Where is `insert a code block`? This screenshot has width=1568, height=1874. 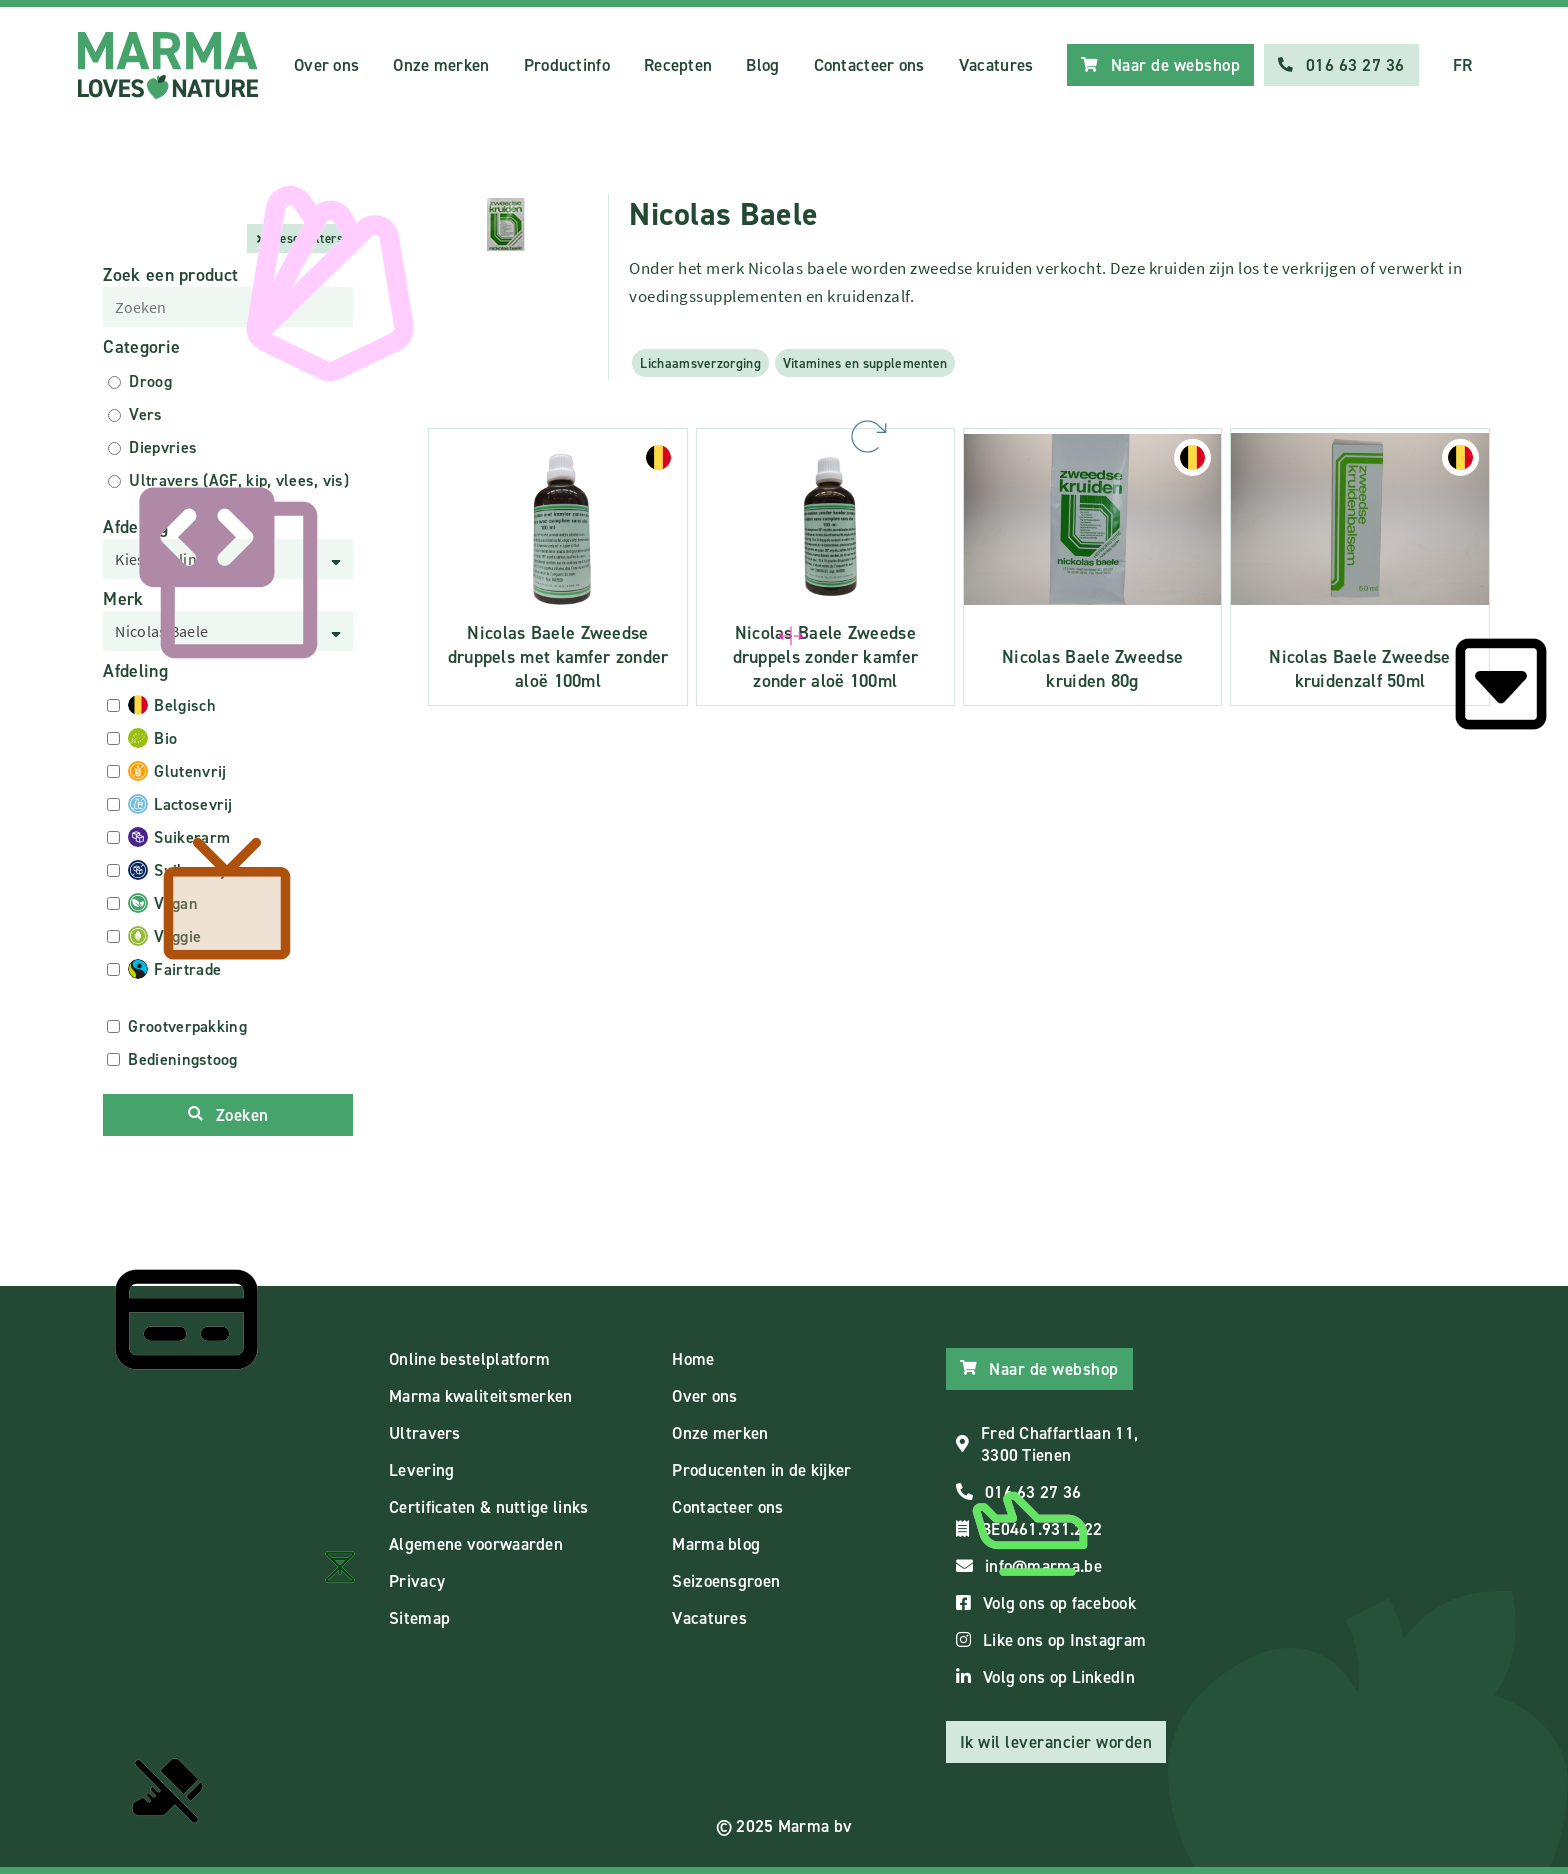
insert a code block is located at coordinates (239, 580).